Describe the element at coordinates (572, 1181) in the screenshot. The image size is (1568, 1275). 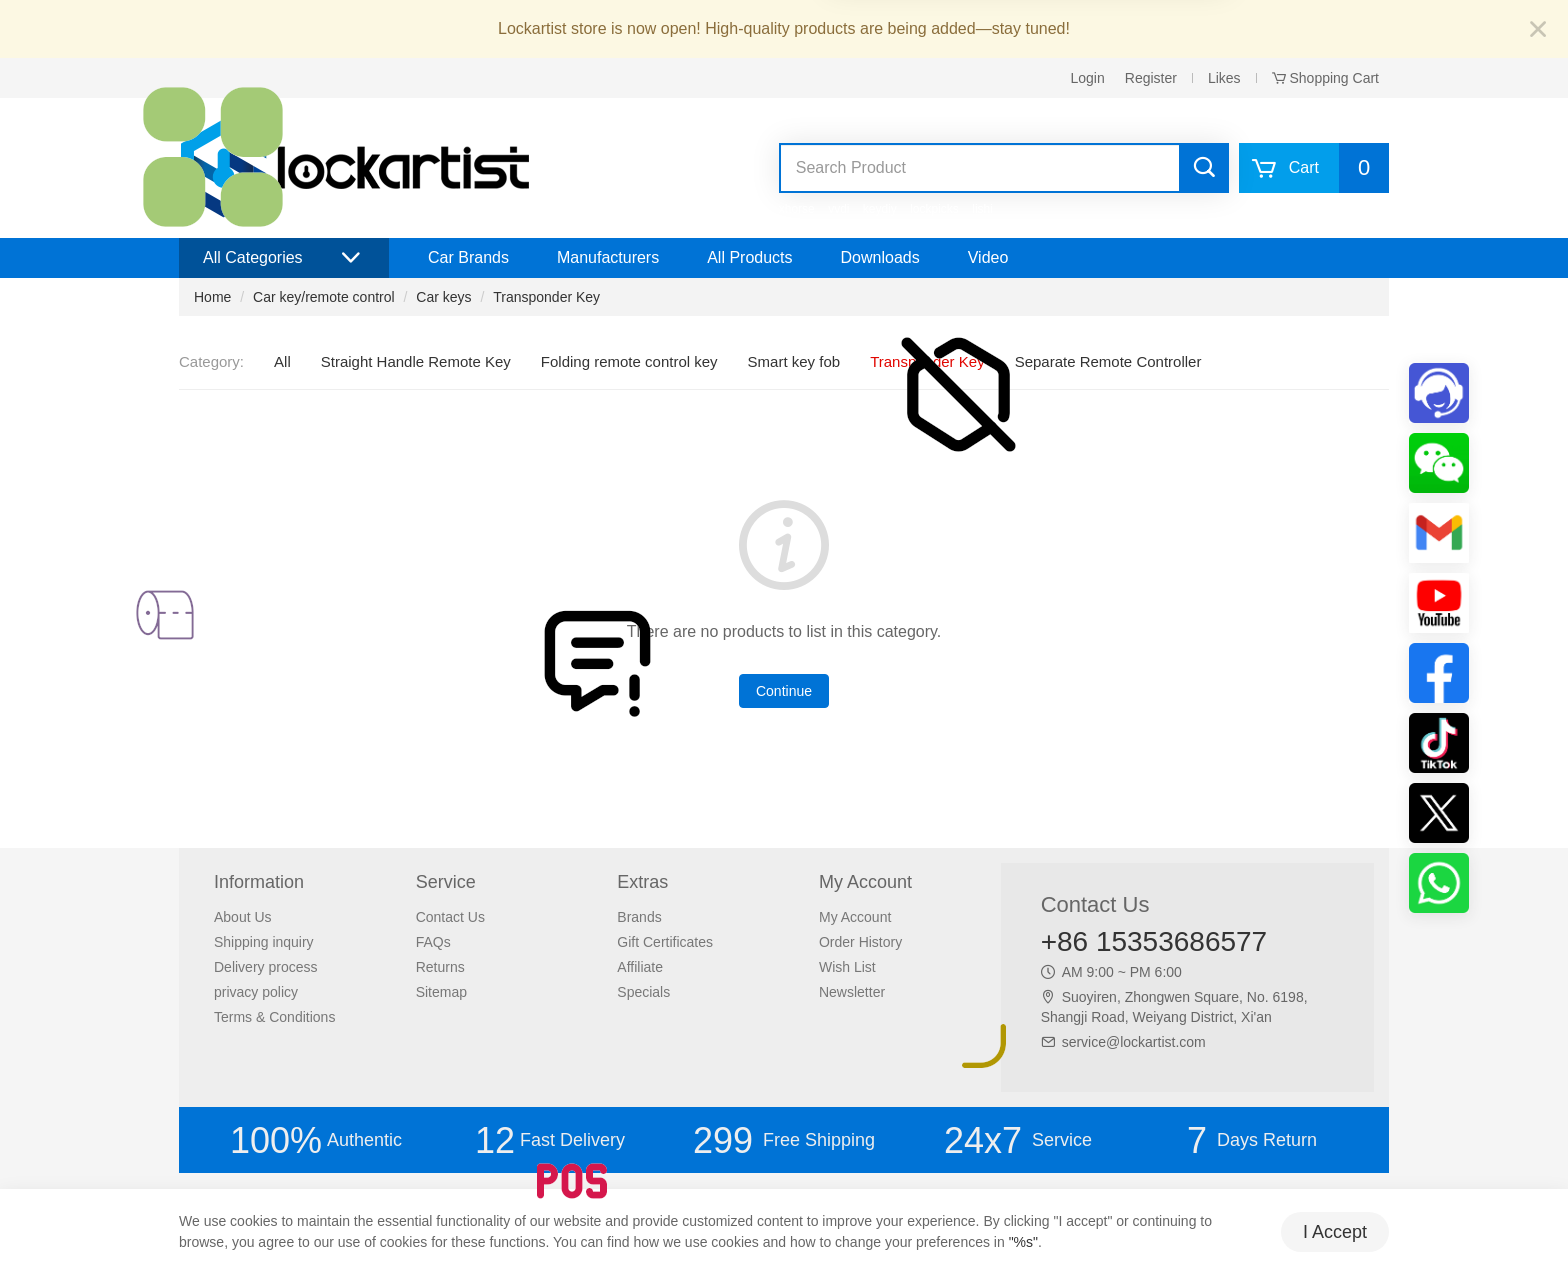
I see `indicates an HTTP POST request method` at that location.